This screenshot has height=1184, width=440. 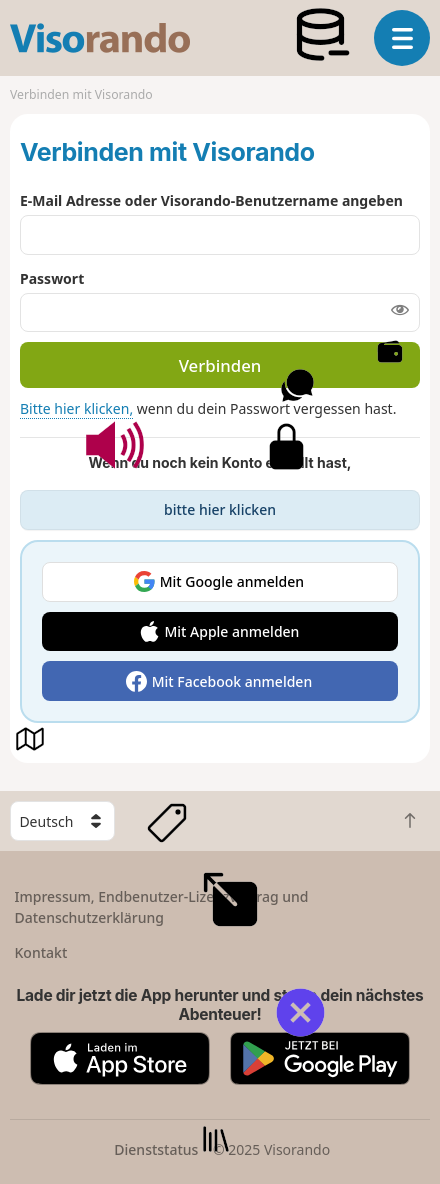 I want to click on view map or location, so click(x=30, y=739).